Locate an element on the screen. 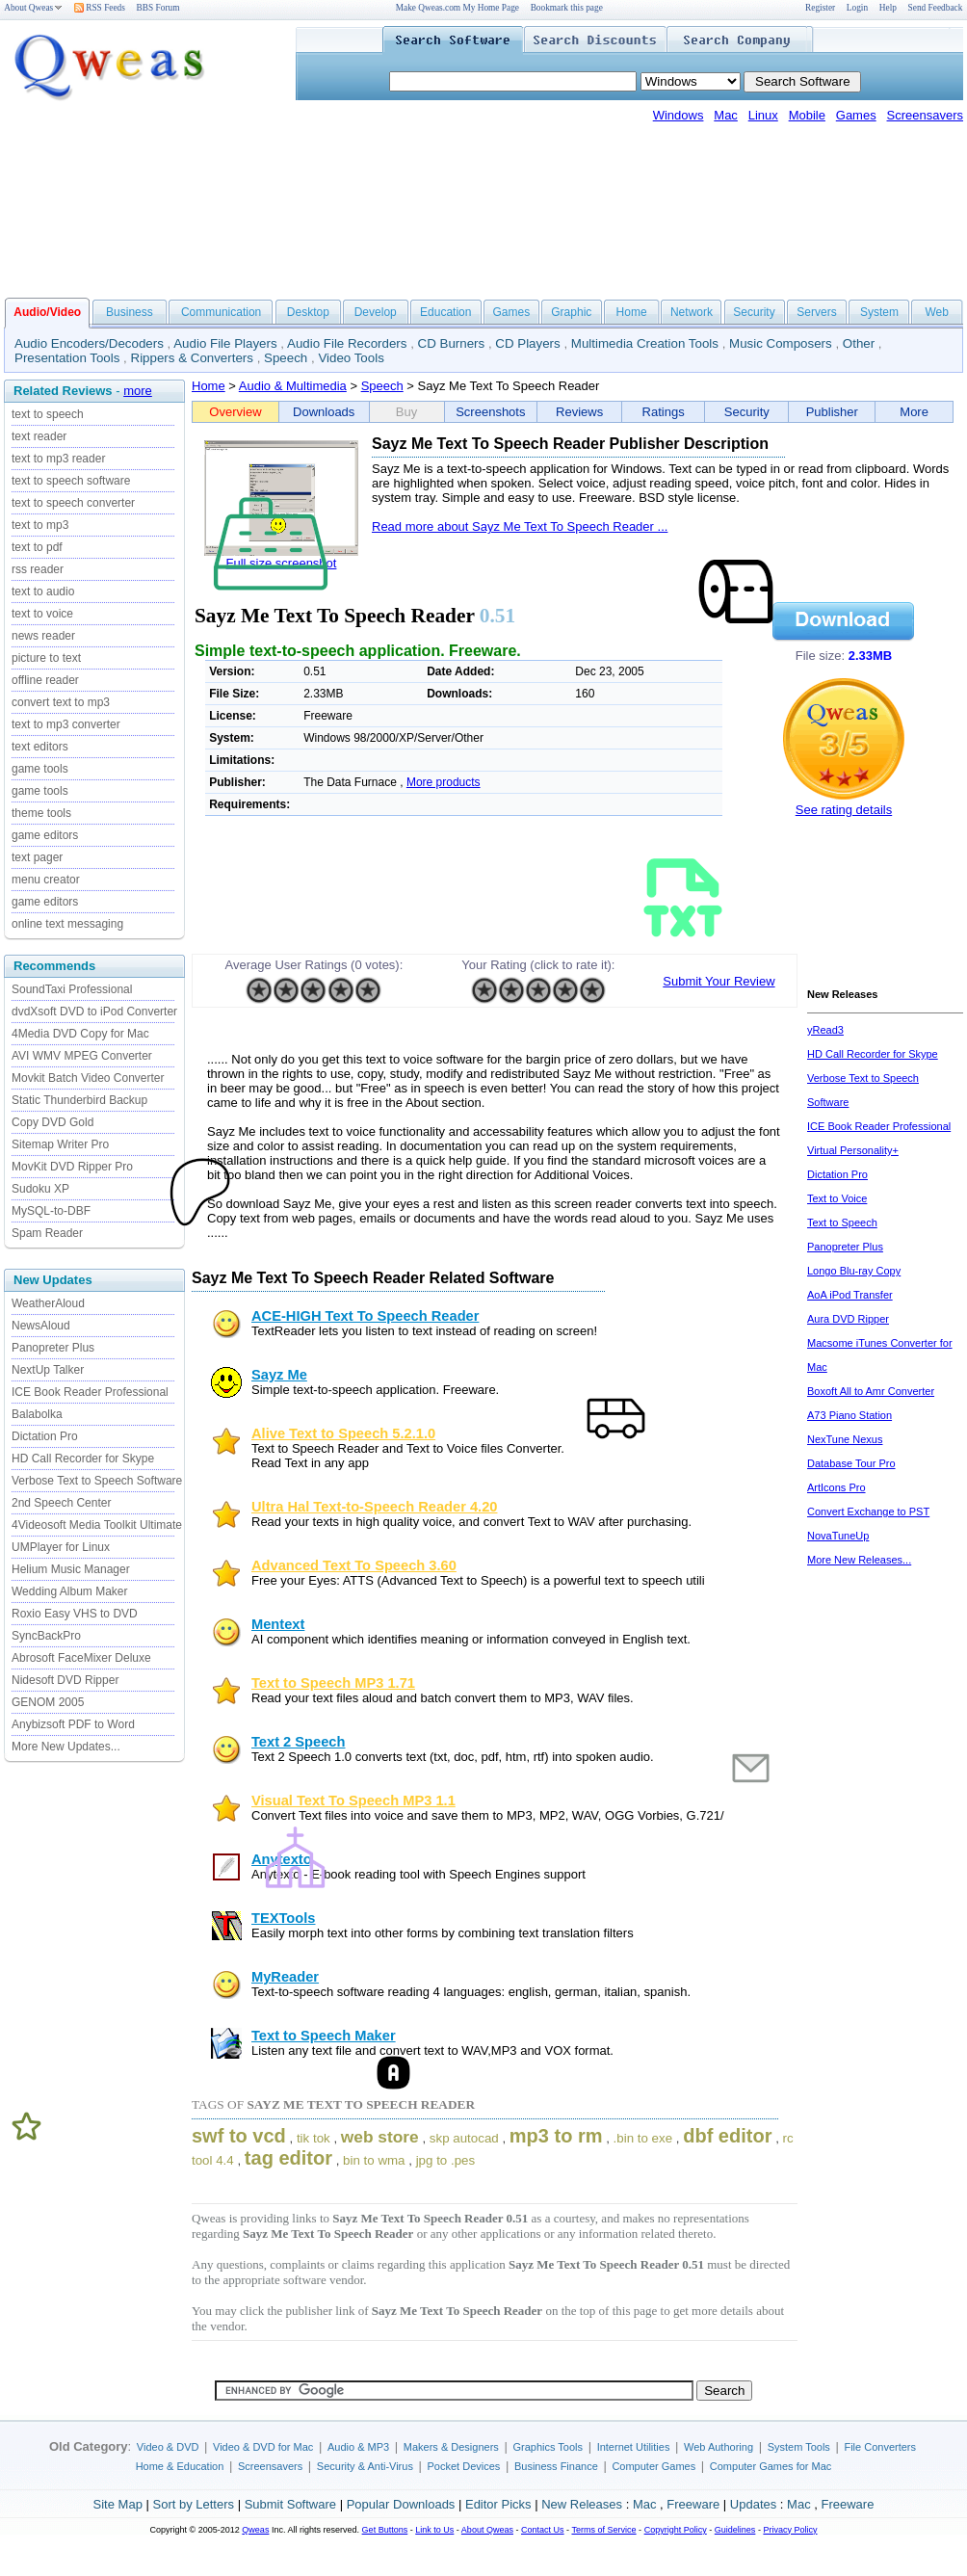 The height and width of the screenshot is (2576, 967). open a text file is located at coordinates (683, 901).